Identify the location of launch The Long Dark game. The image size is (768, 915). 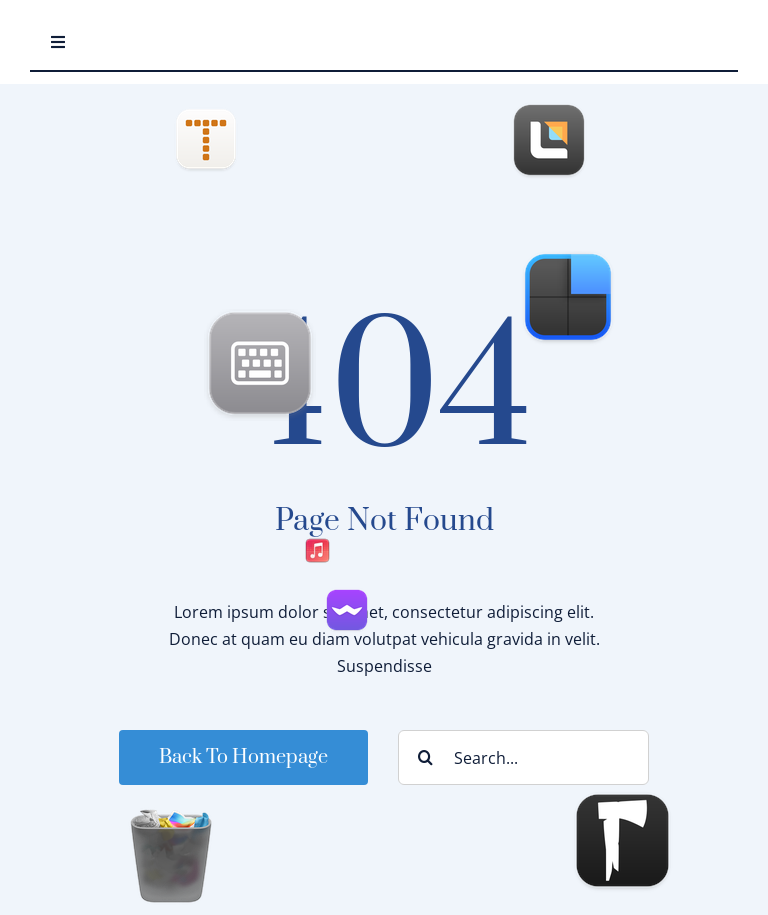
(622, 840).